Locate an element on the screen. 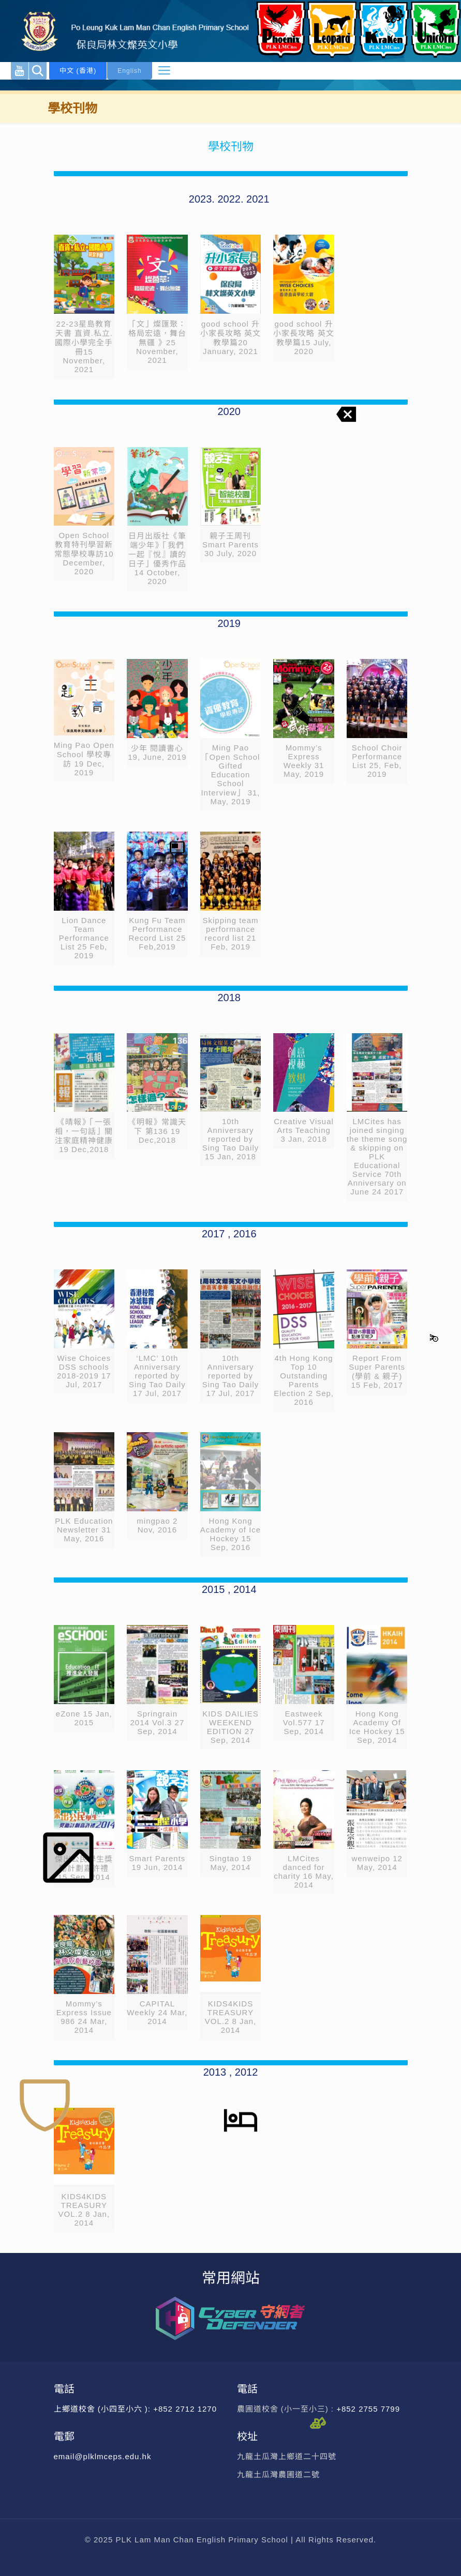 The image size is (461, 2576). switch to list view is located at coordinates (144, 1821).